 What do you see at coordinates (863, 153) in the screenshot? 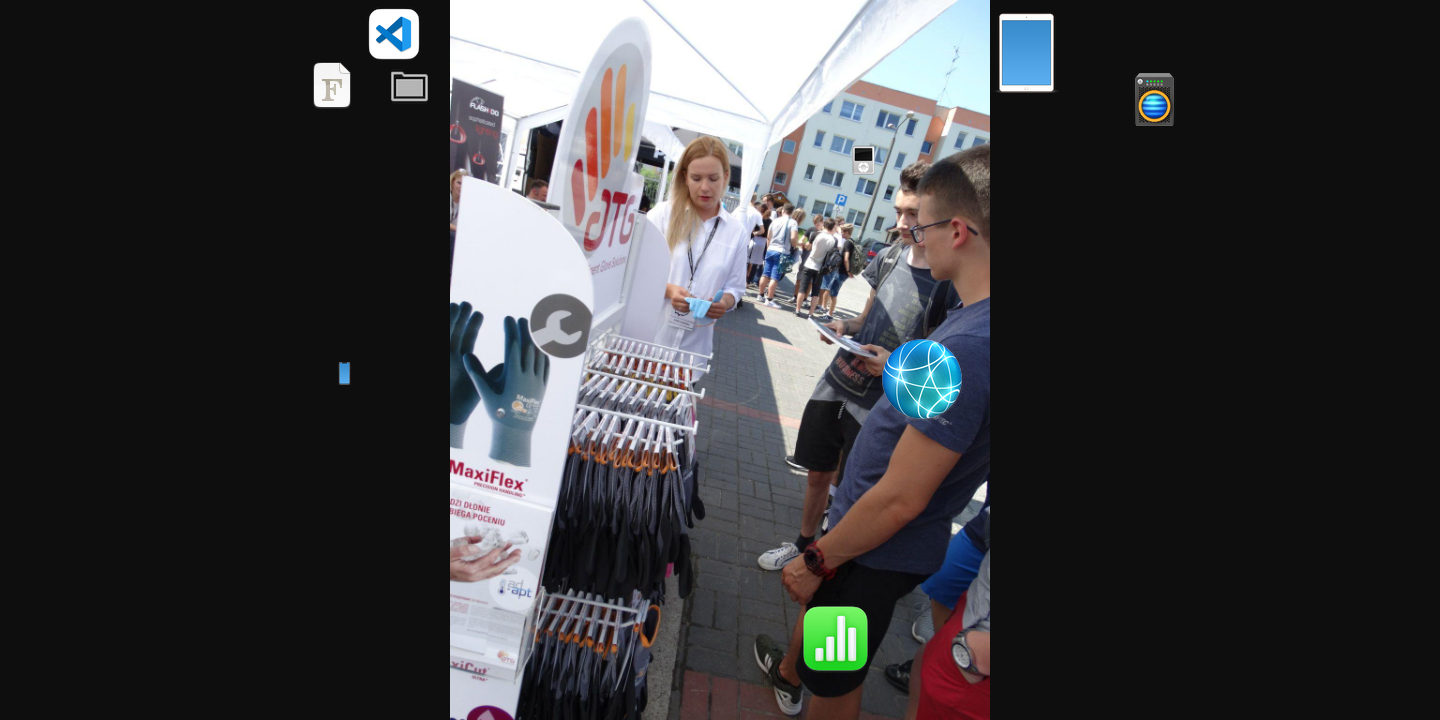
I see `iPod nano device connected` at bounding box center [863, 153].